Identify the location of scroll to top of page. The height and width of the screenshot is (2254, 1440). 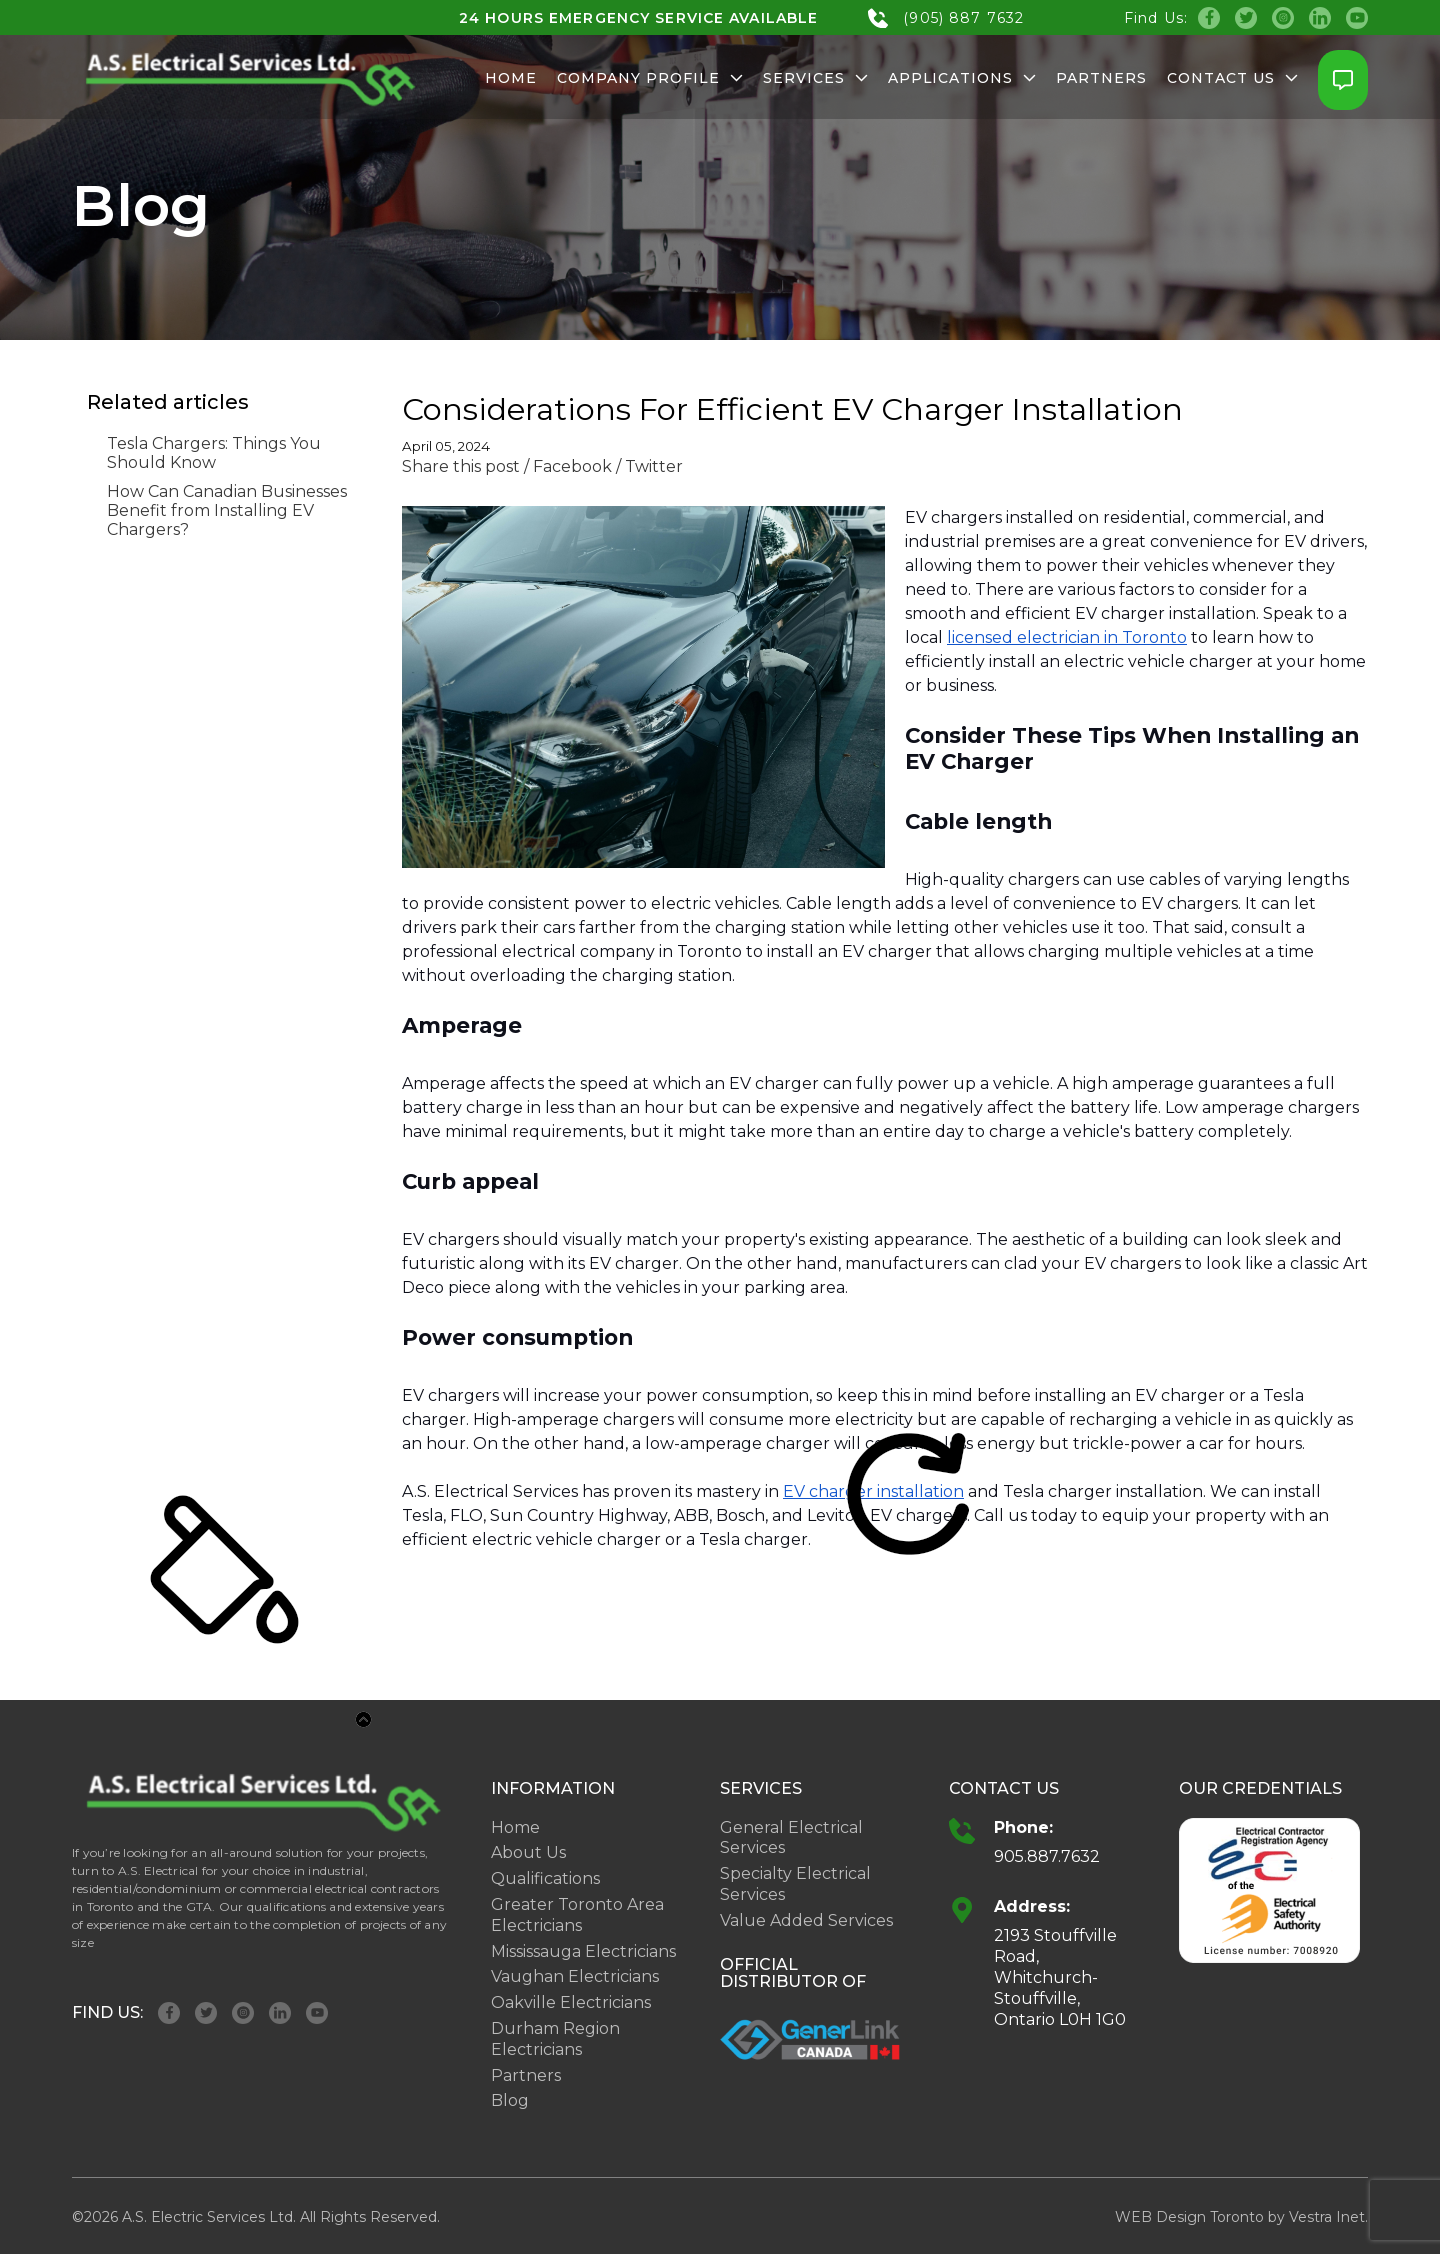
(363, 1719).